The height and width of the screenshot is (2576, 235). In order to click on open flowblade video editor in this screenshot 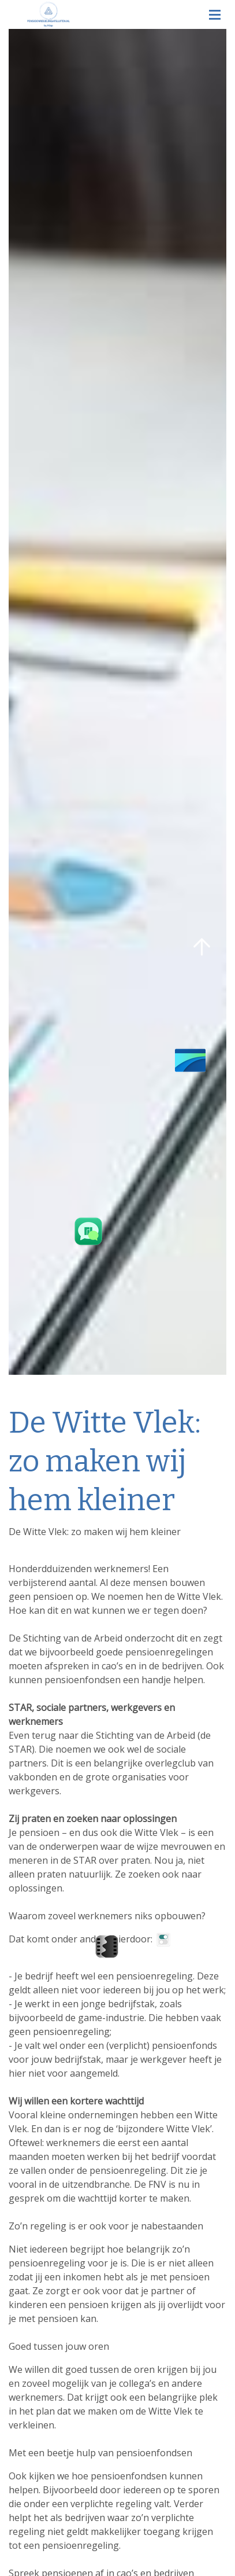, I will do `click(107, 1946)`.